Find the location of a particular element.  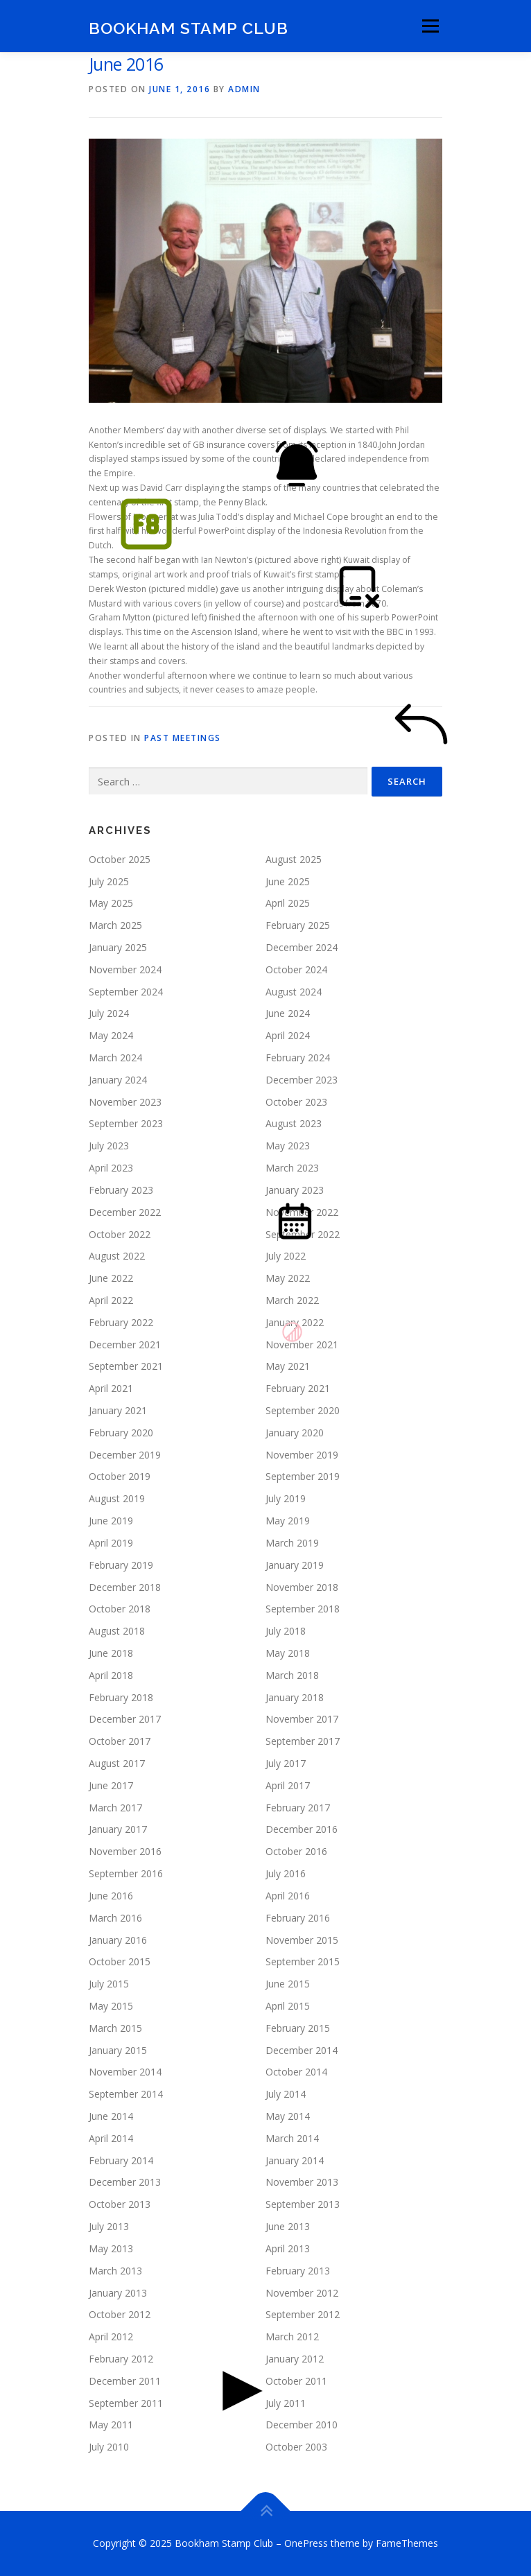

view weekly calendar is located at coordinates (295, 1221).